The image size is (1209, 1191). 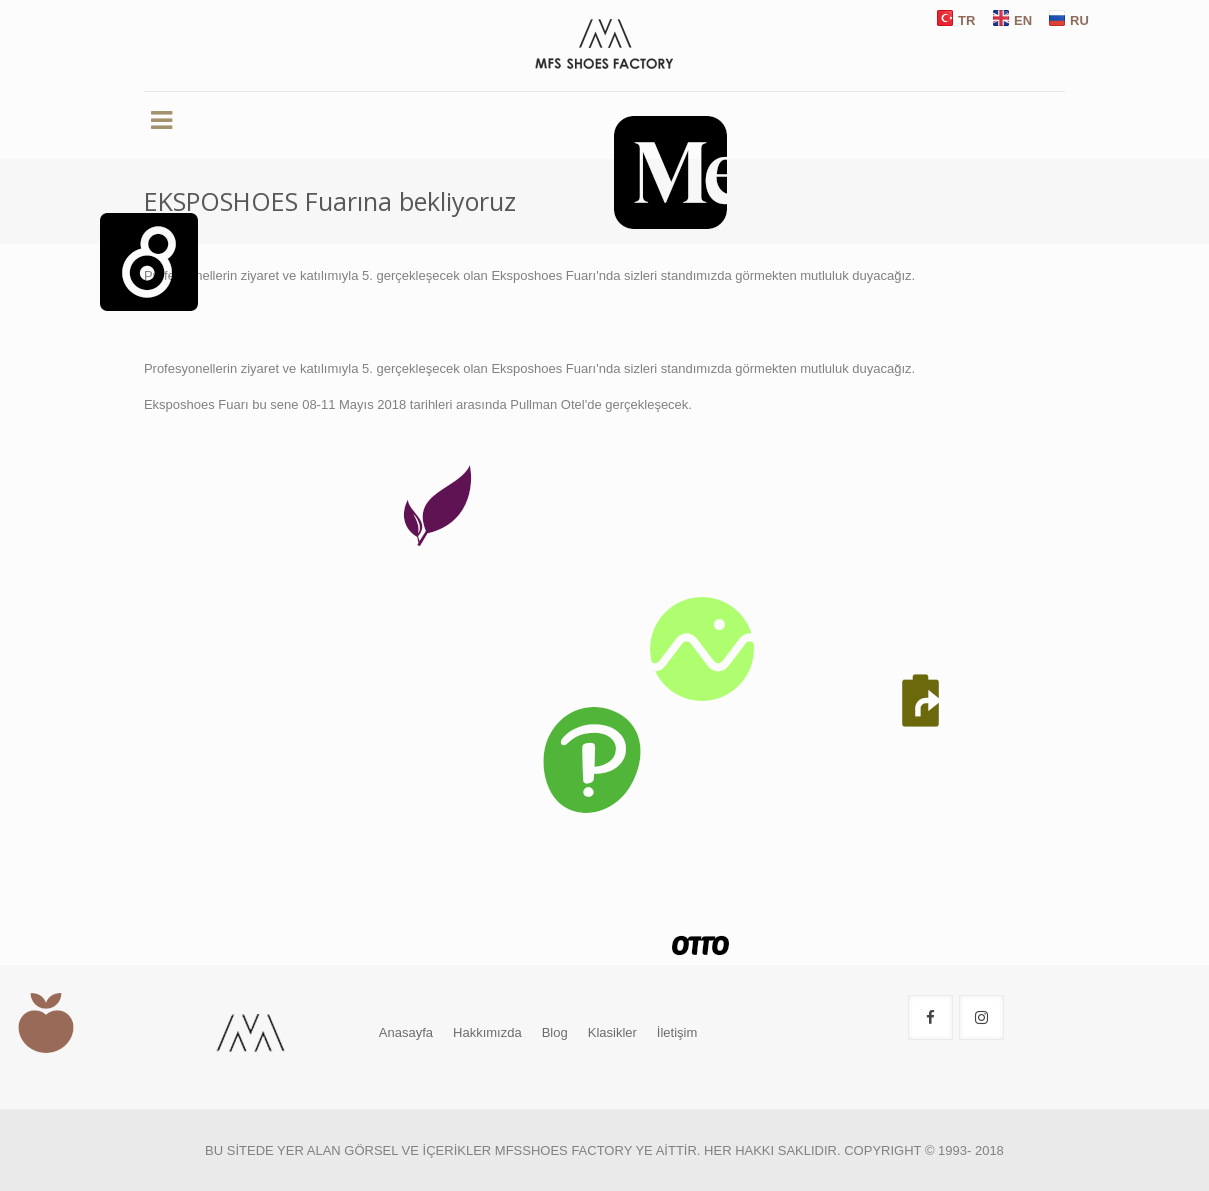 I want to click on share battery power with another device, so click(x=920, y=700).